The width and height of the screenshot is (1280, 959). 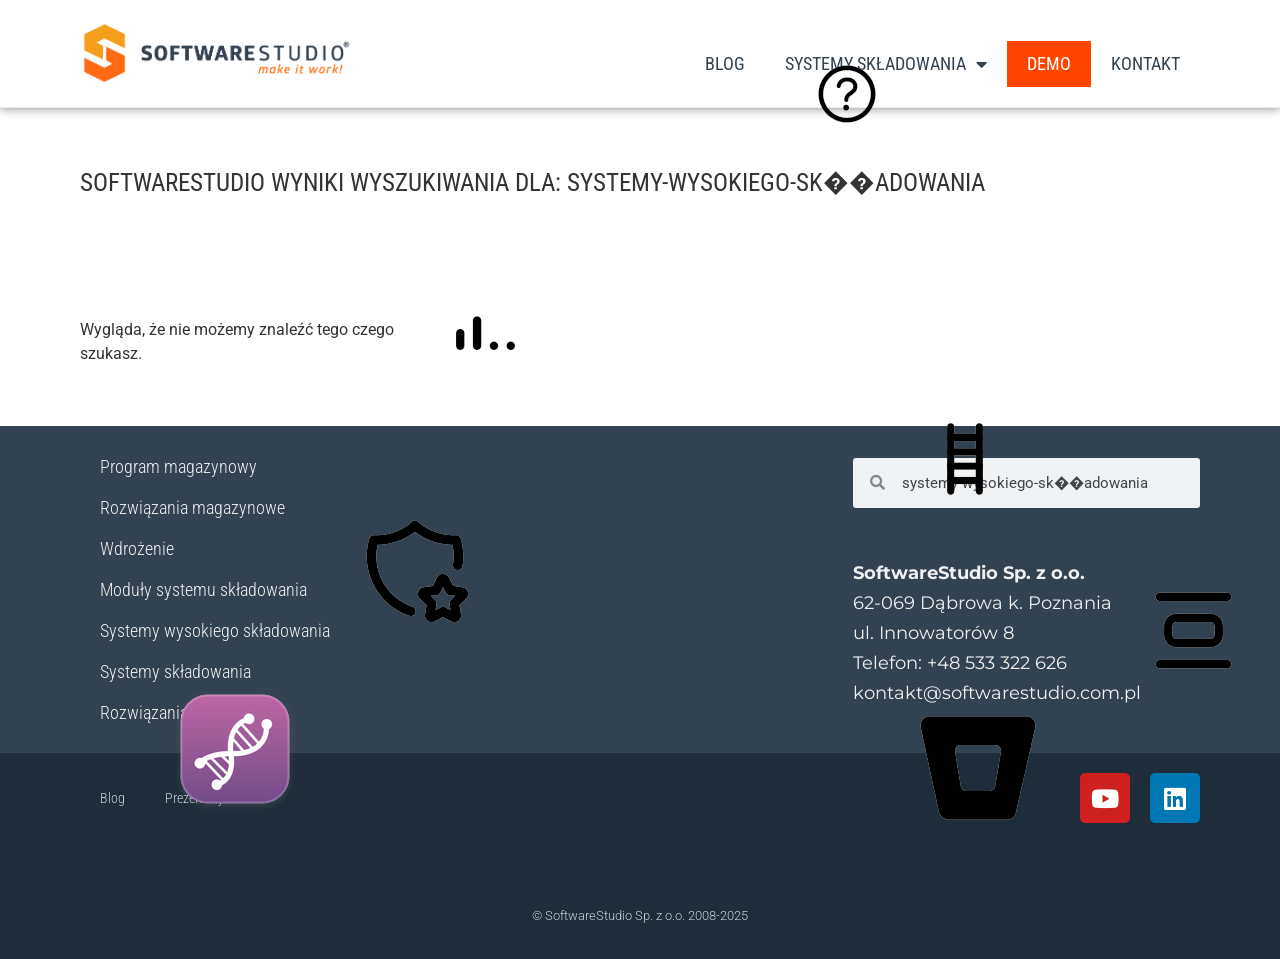 What do you see at coordinates (965, 459) in the screenshot?
I see `access tools or equipment section` at bounding box center [965, 459].